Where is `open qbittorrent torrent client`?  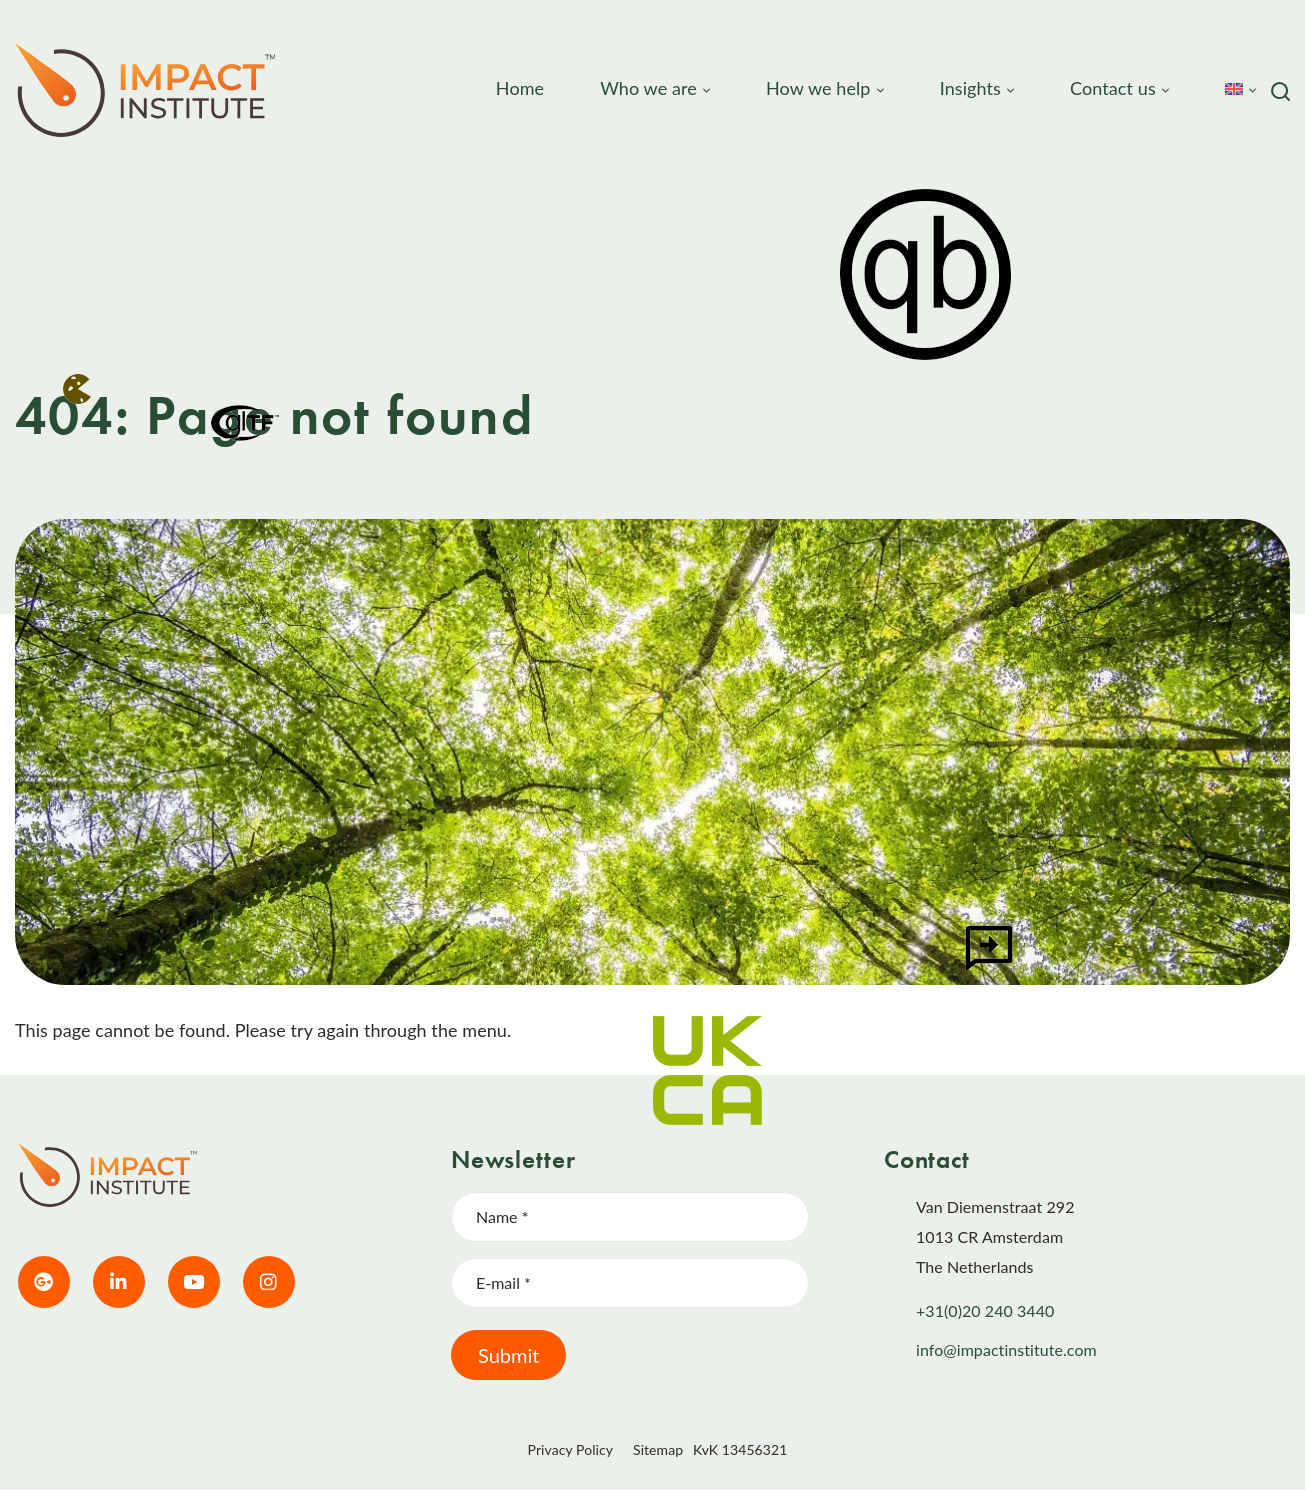
open qbittorrent torrent client is located at coordinates (925, 274).